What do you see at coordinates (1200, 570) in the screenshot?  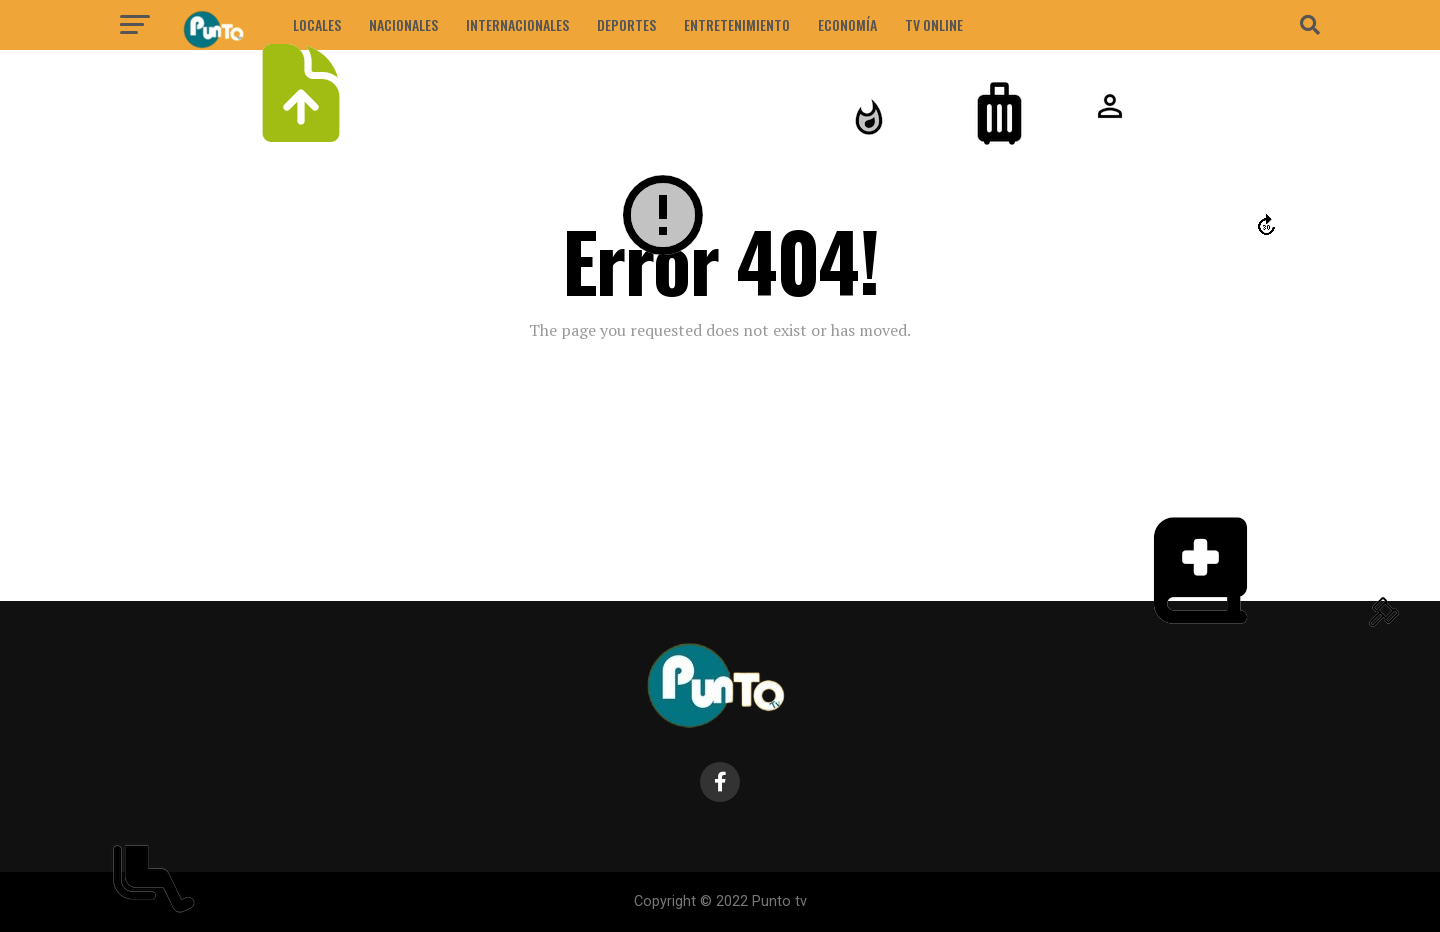 I see `access medical records or health information` at bounding box center [1200, 570].